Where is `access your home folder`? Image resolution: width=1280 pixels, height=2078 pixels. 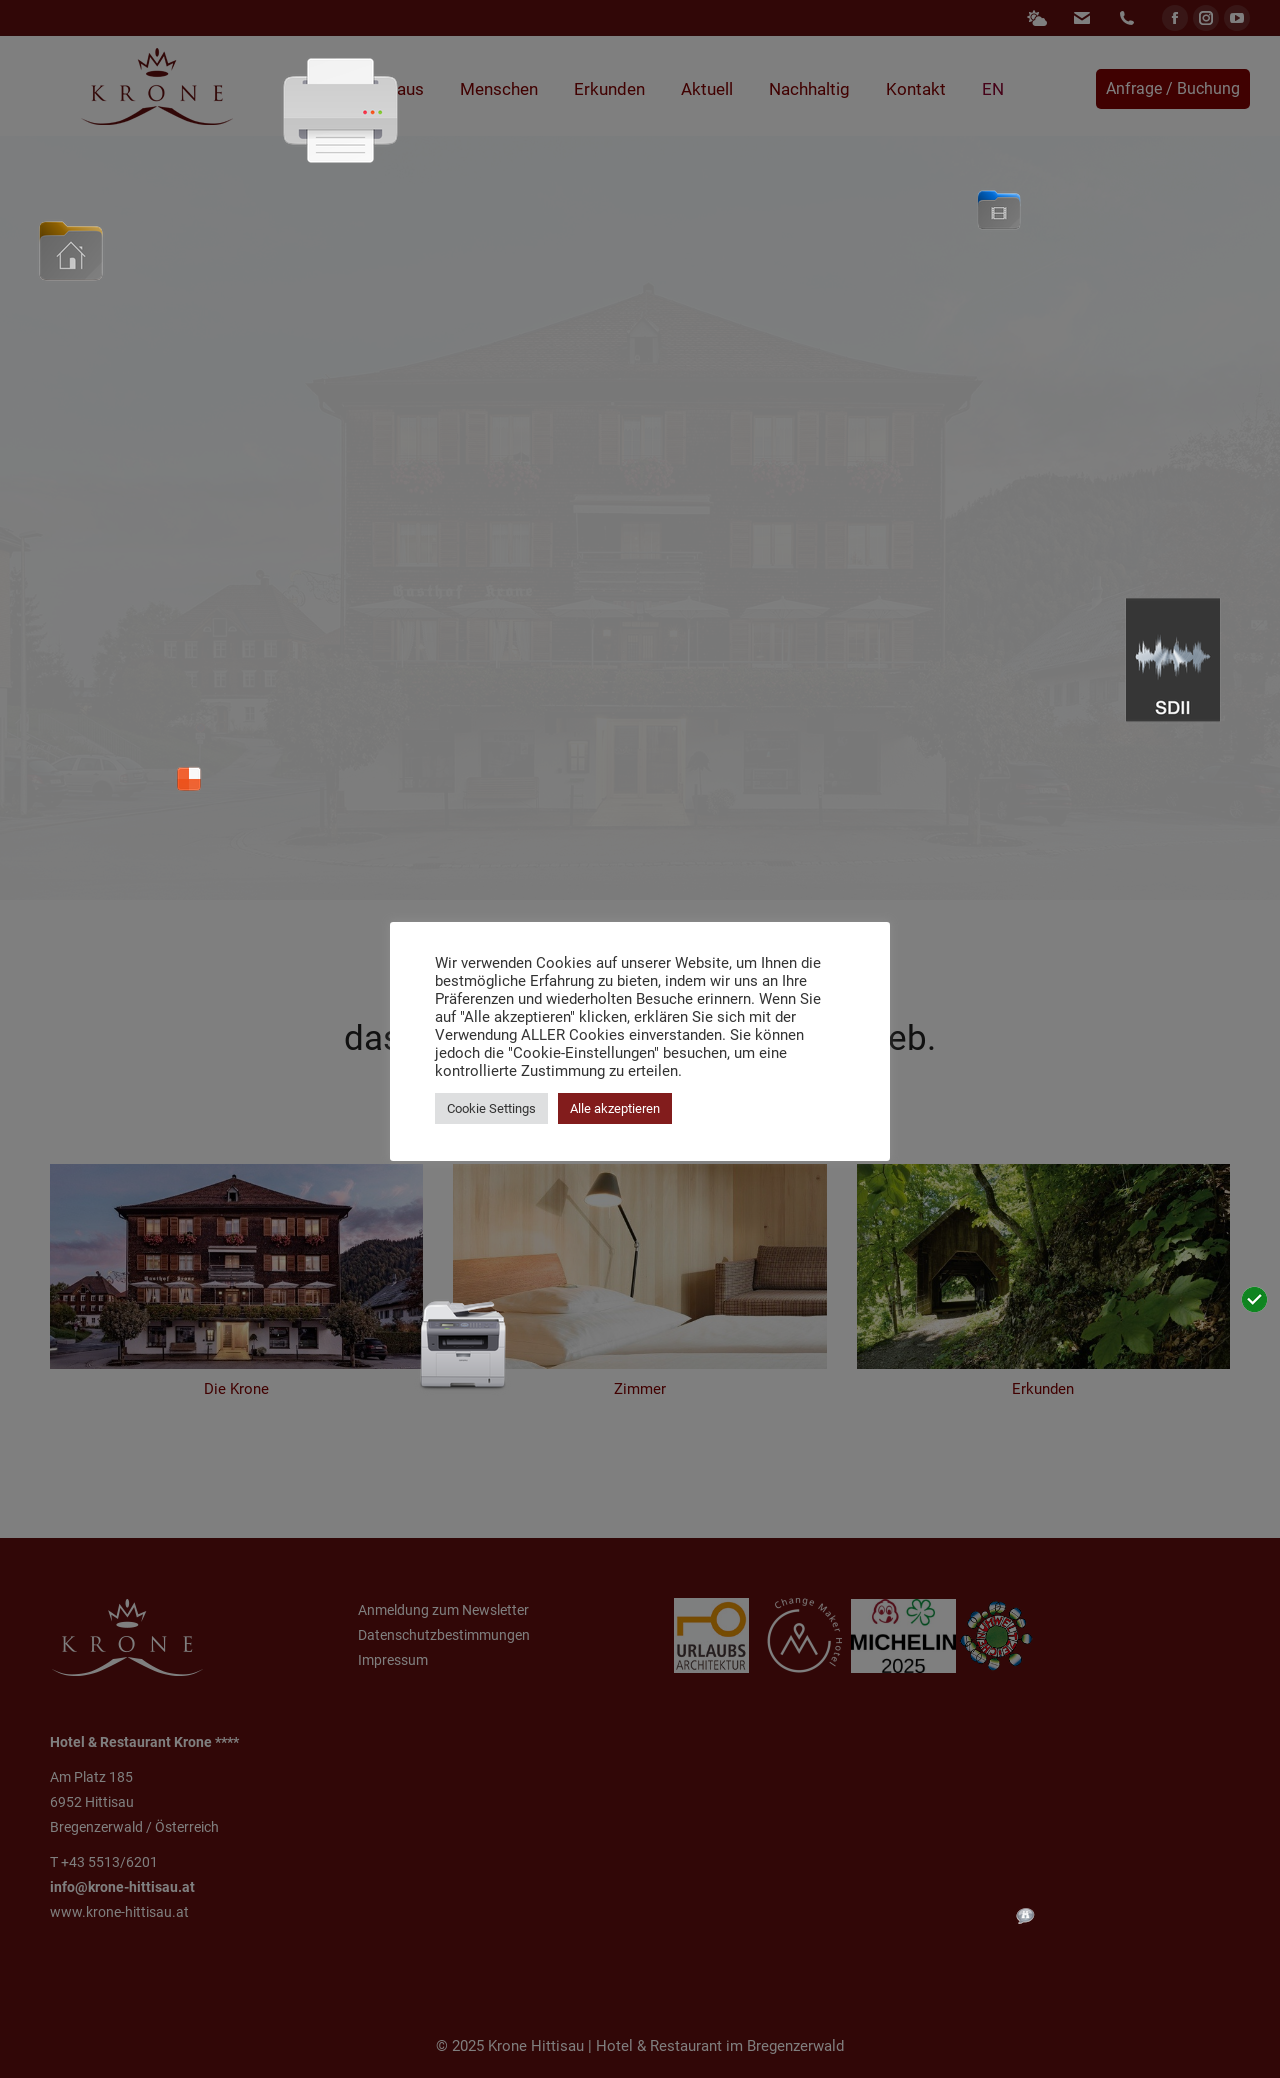 access your home folder is located at coordinates (71, 251).